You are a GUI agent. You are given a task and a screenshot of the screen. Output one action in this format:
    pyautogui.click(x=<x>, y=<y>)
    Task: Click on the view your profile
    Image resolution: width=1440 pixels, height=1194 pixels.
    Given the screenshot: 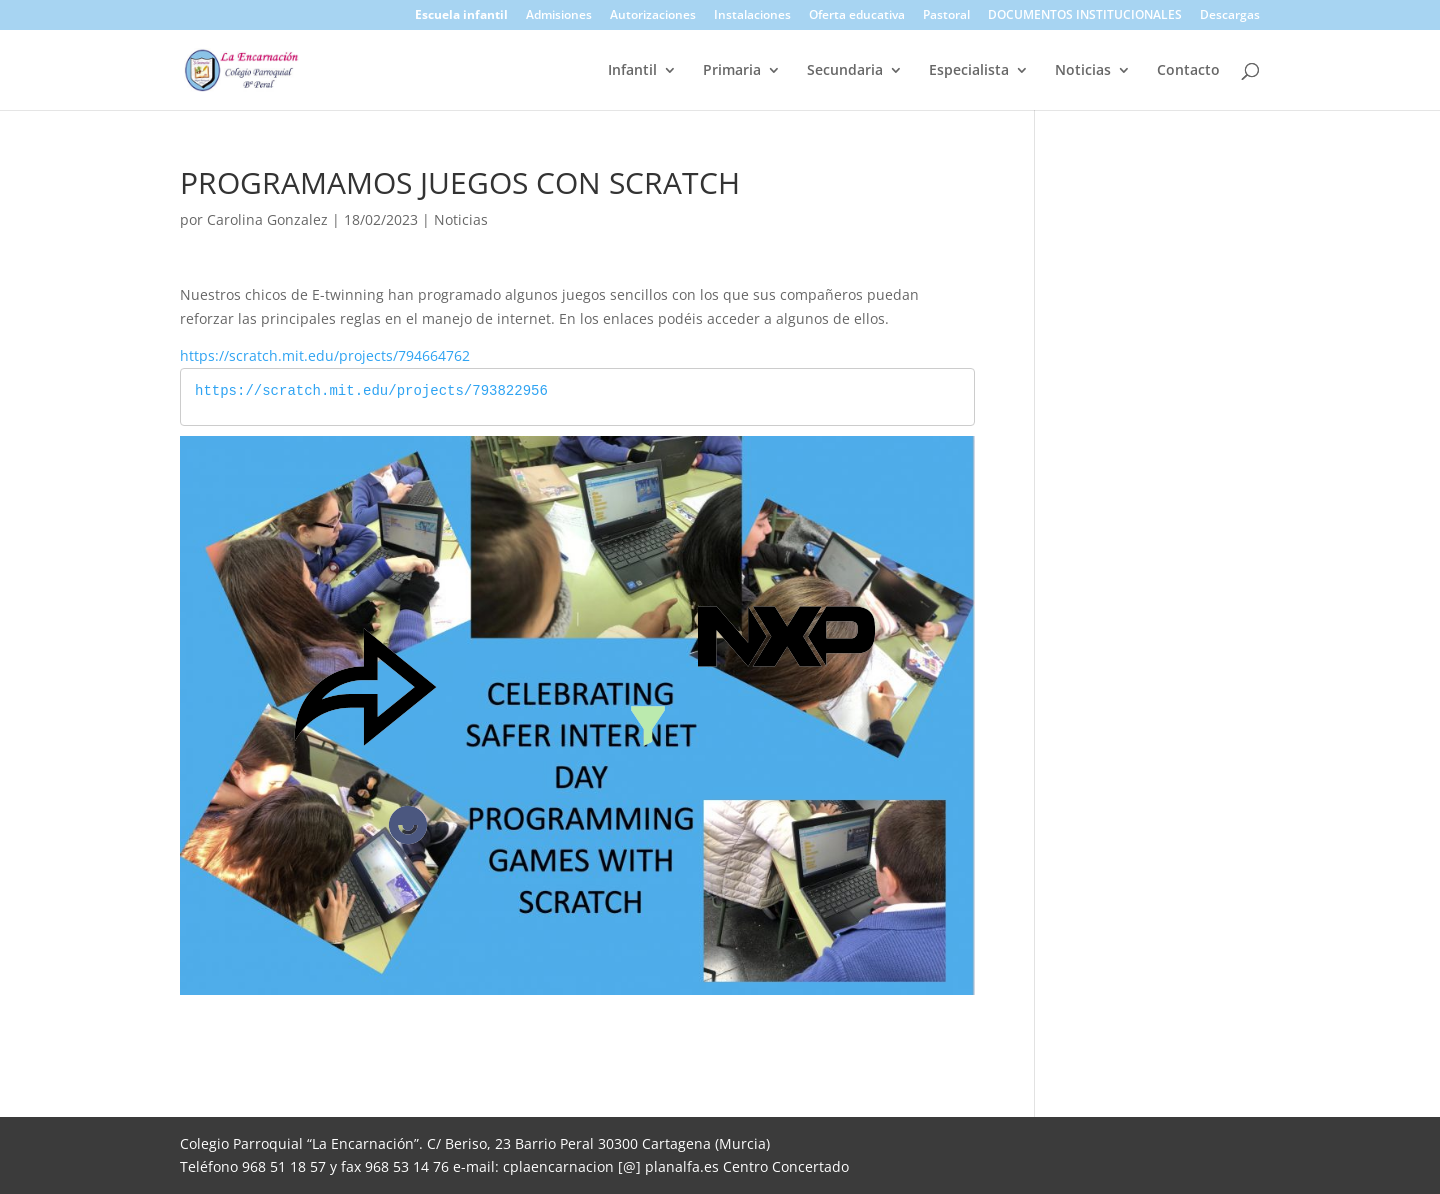 What is the action you would take?
    pyautogui.click(x=408, y=825)
    